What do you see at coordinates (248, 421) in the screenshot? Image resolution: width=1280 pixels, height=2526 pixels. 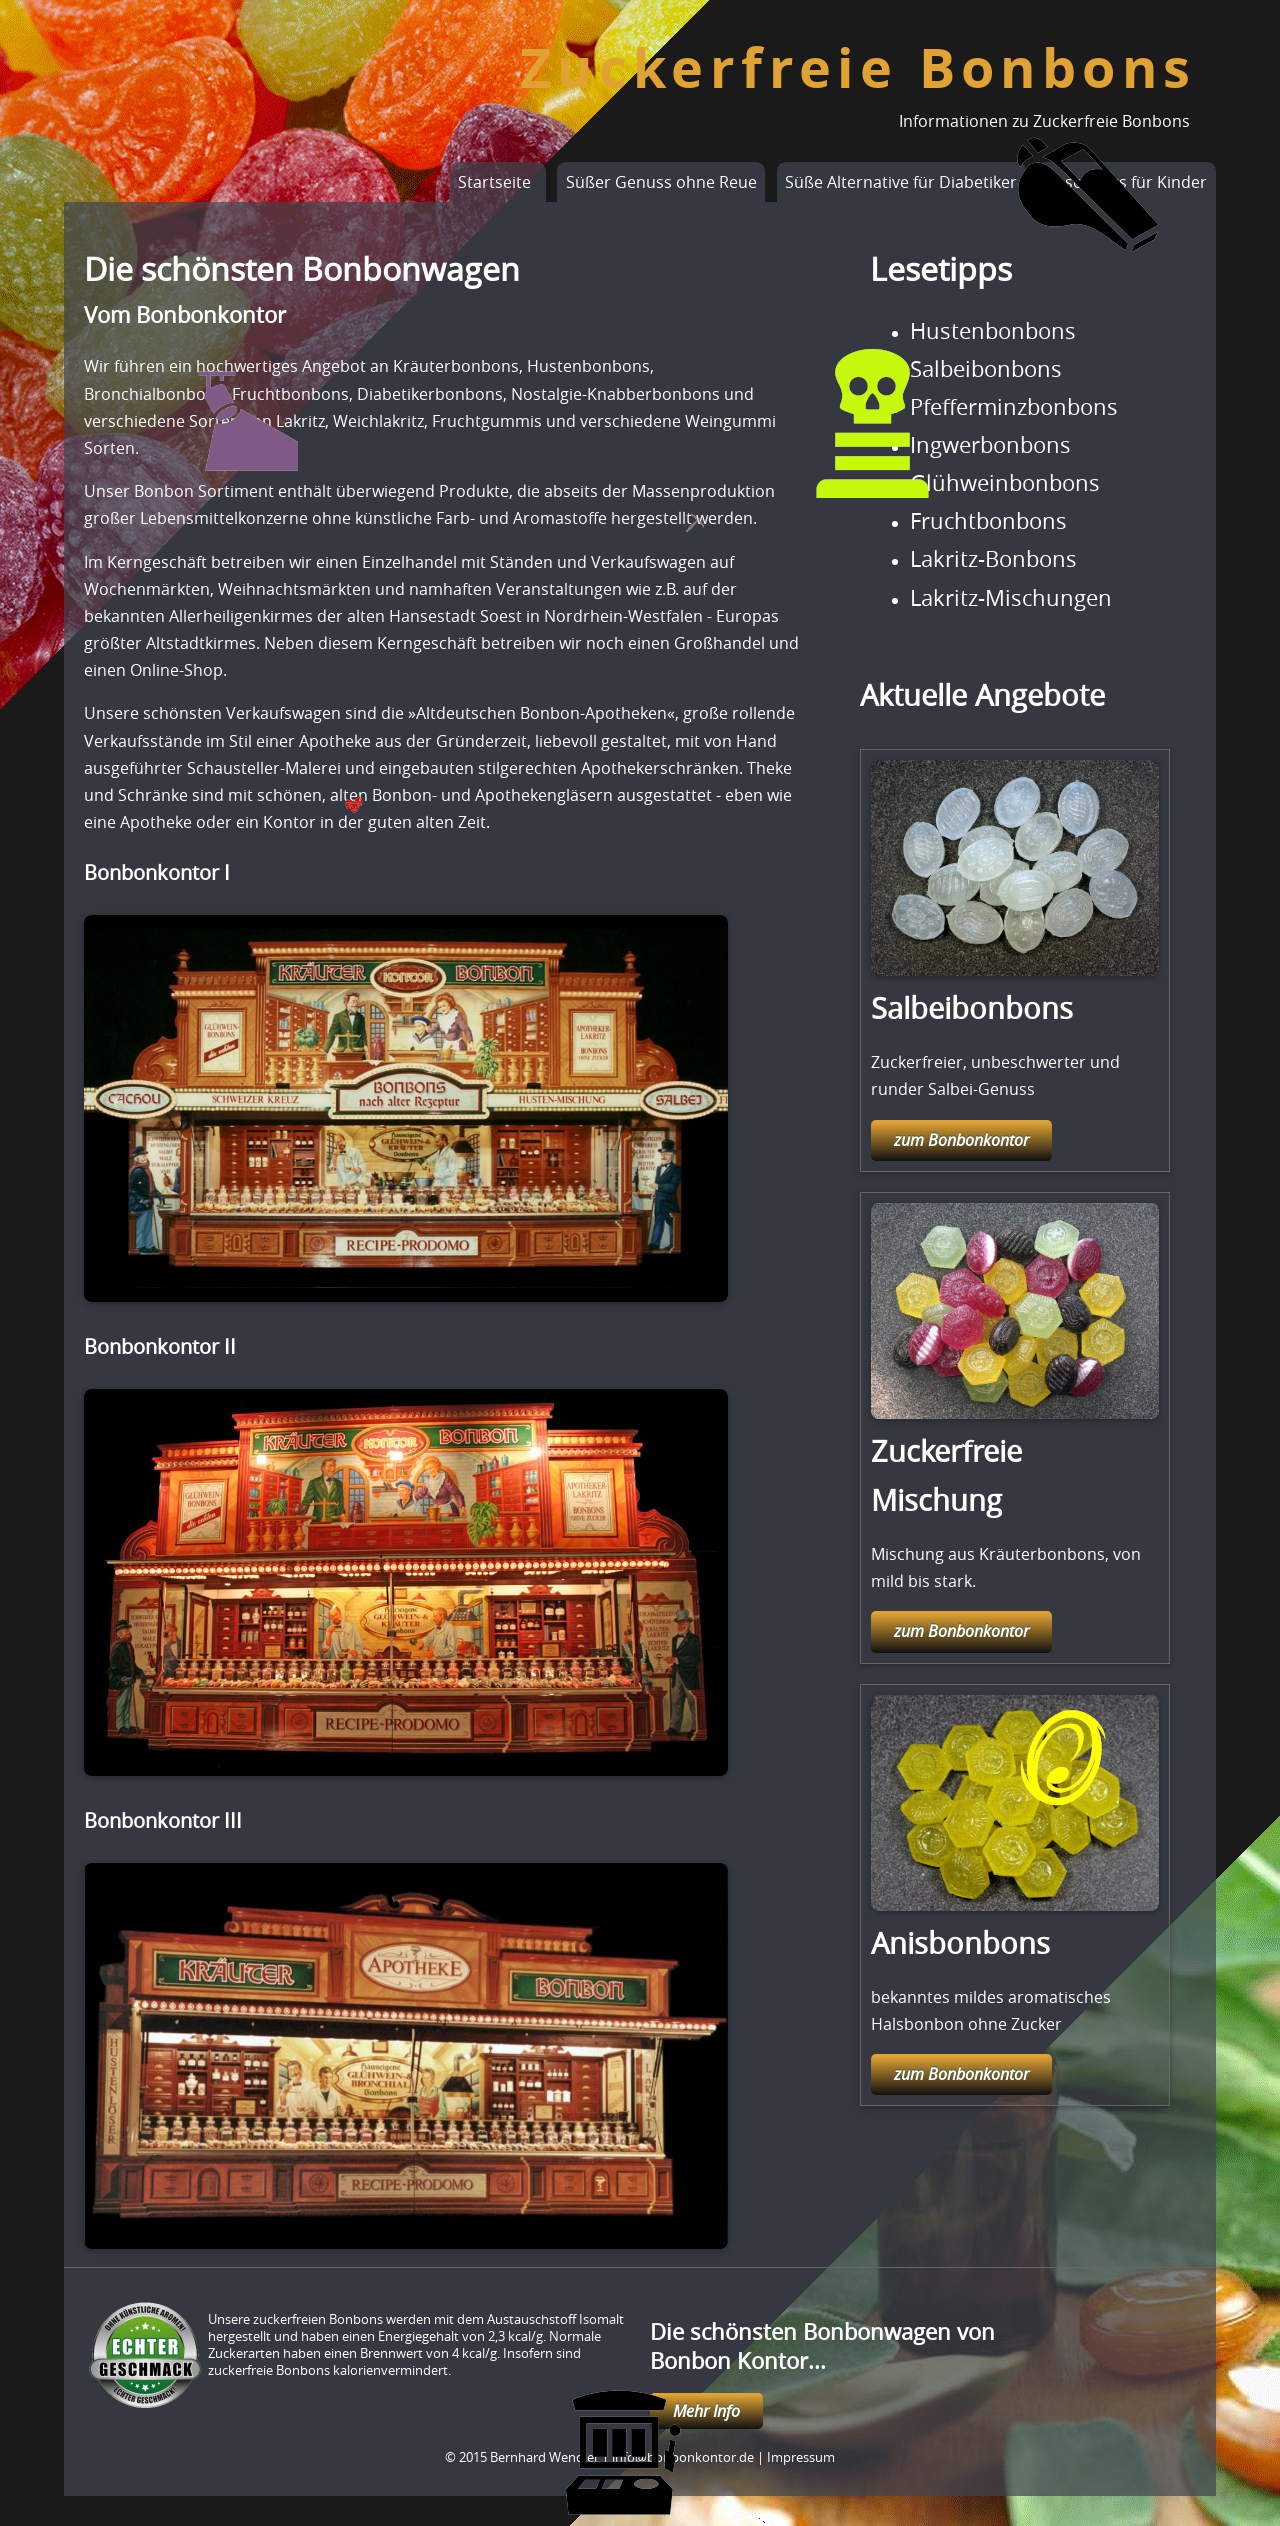 I see `adjust stage or spotlight settings` at bounding box center [248, 421].